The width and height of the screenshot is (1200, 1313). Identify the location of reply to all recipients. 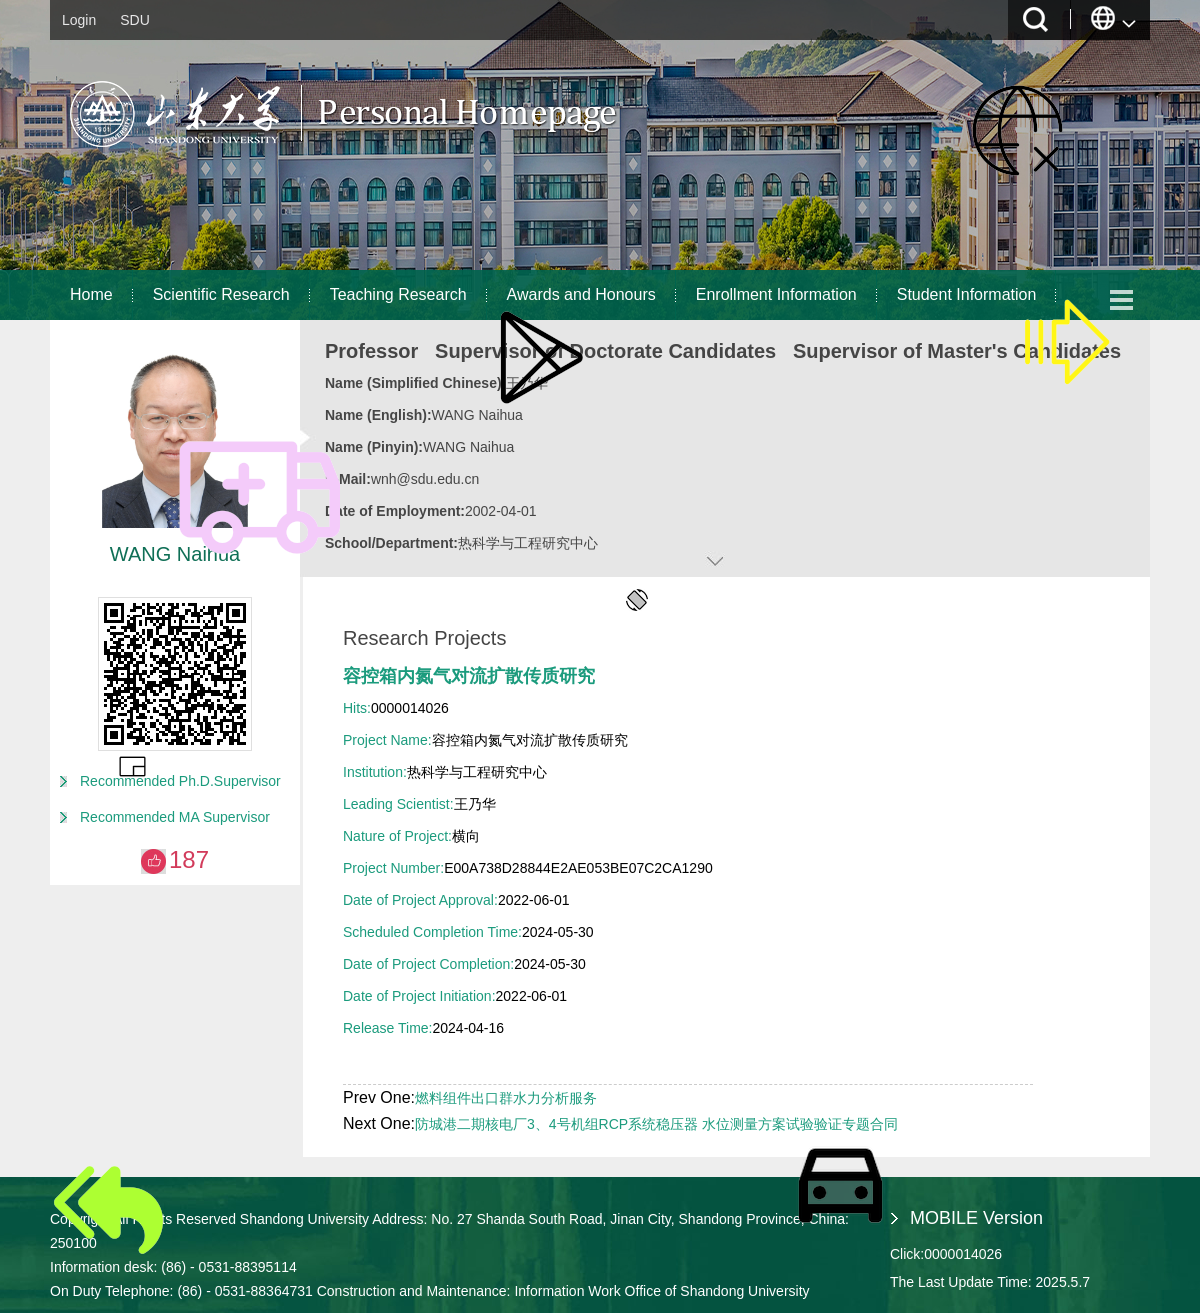
(108, 1211).